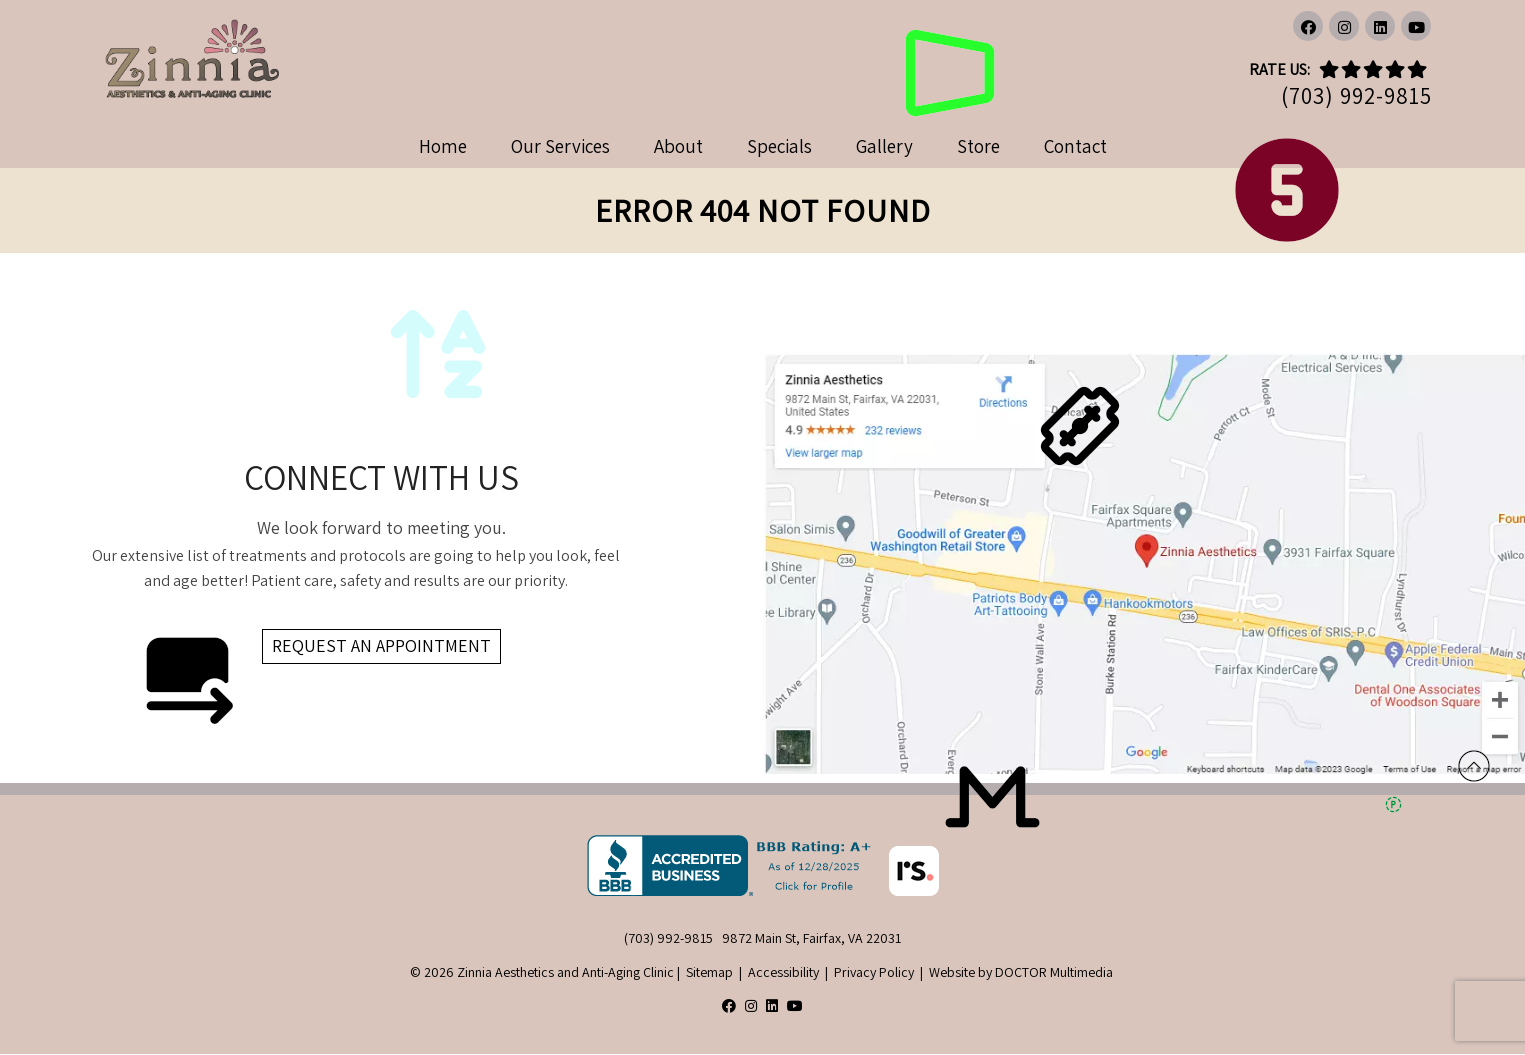 Image resolution: width=1525 pixels, height=1055 pixels. What do you see at coordinates (1287, 190) in the screenshot?
I see `indicates step 5 in a multi-step process` at bounding box center [1287, 190].